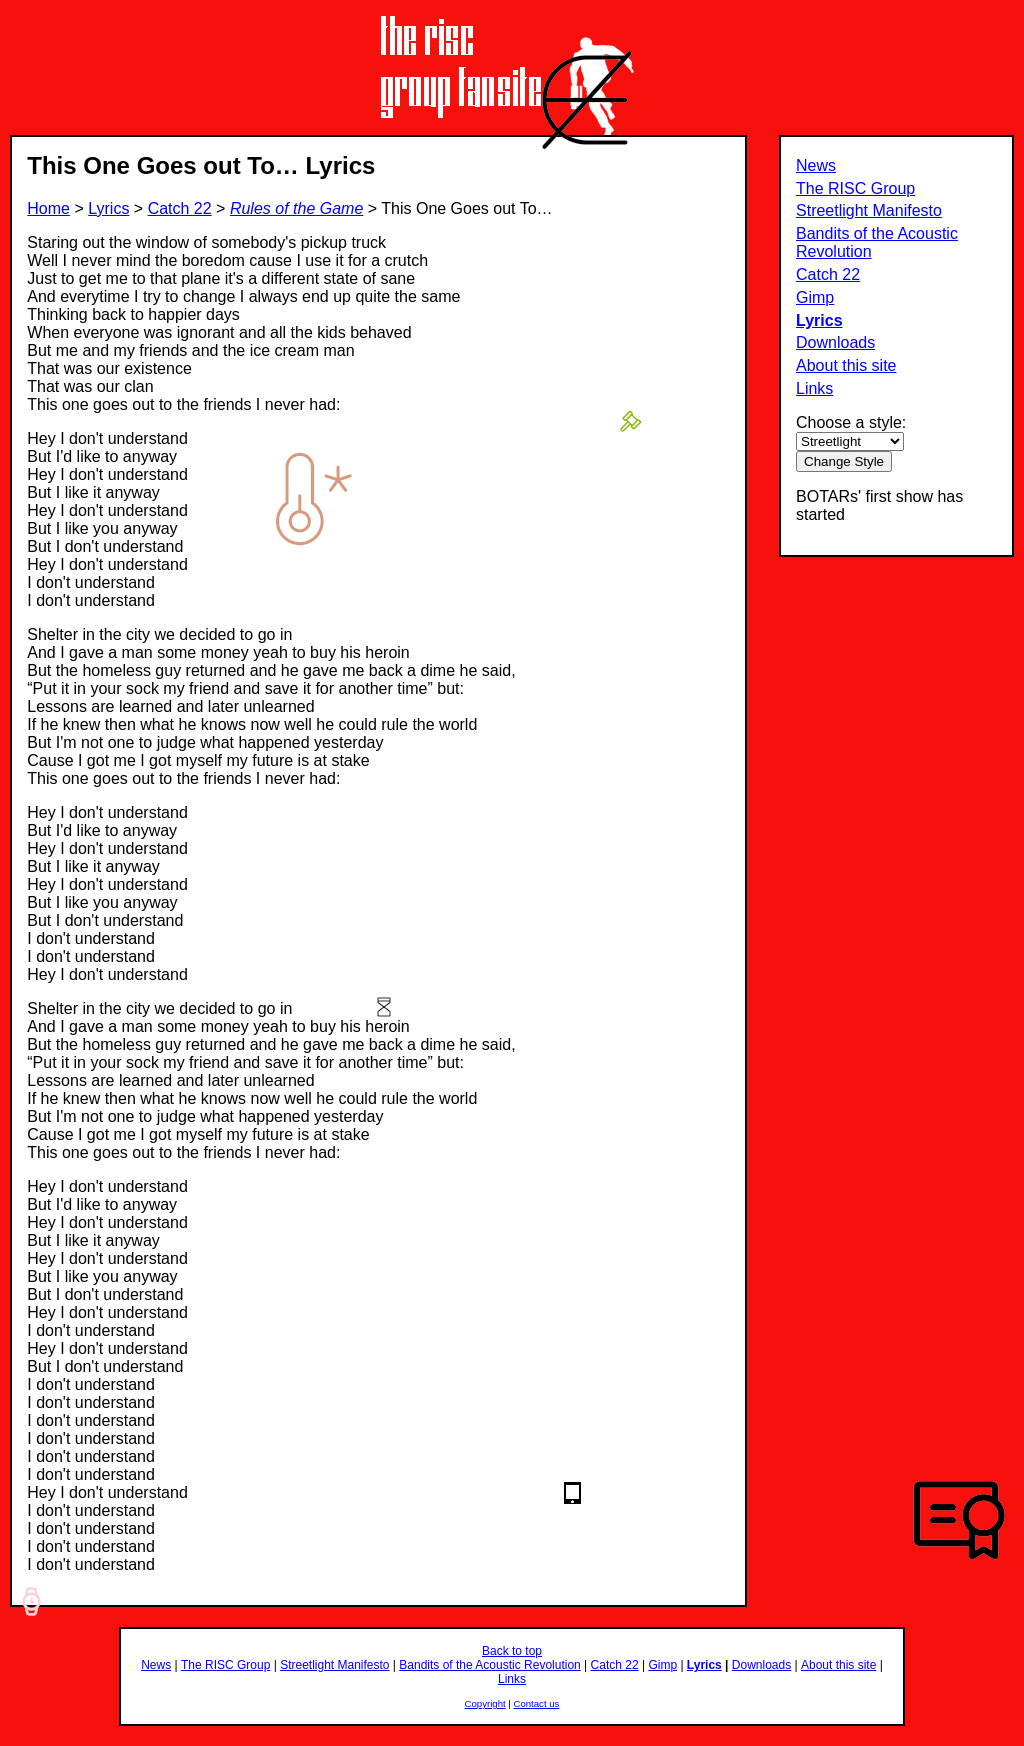  What do you see at coordinates (31, 1601) in the screenshot?
I see `view watch or wearable device settings` at bounding box center [31, 1601].